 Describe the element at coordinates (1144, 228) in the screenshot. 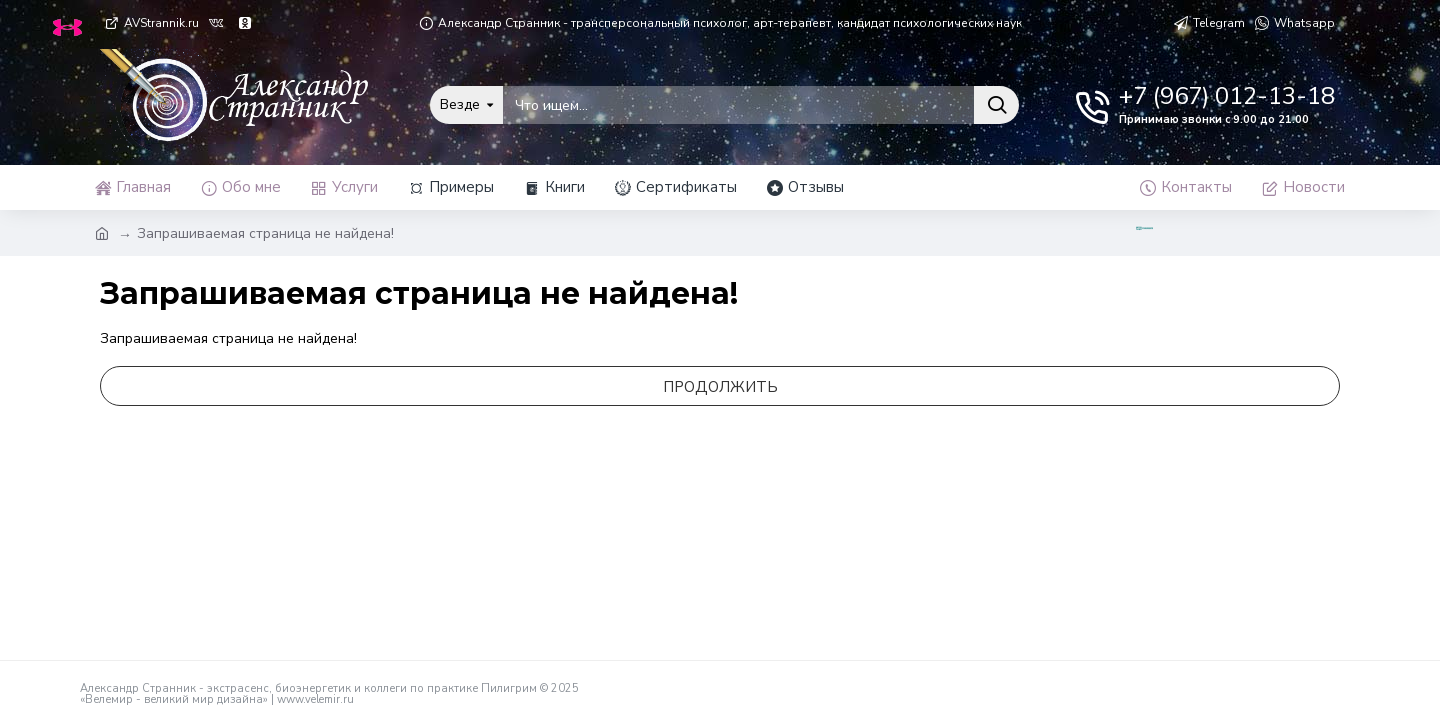

I see `access woocommerce store settings` at that location.